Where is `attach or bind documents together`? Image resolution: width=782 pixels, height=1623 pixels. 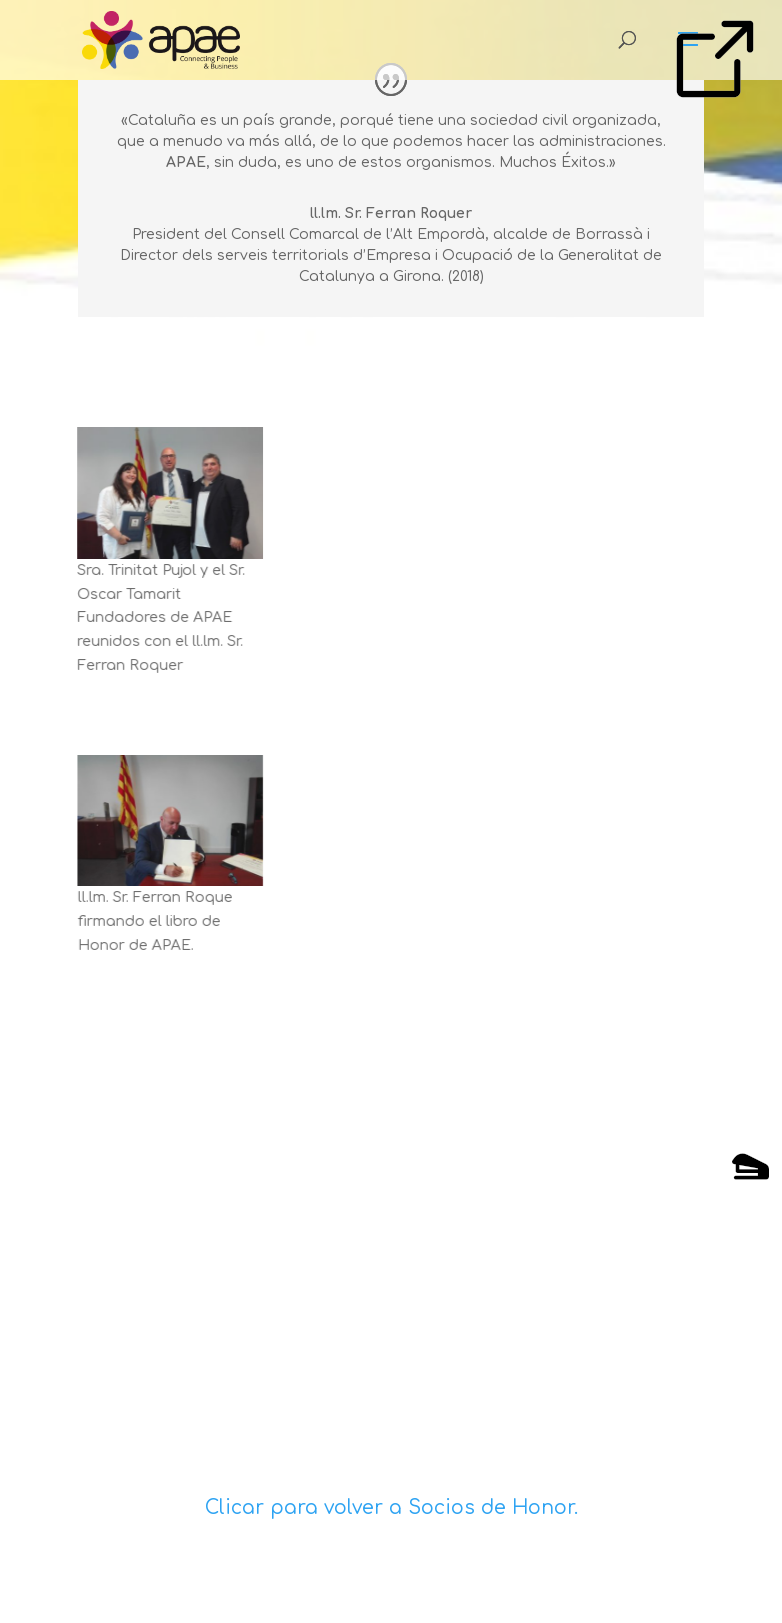
attach or bind documents together is located at coordinates (750, 1166).